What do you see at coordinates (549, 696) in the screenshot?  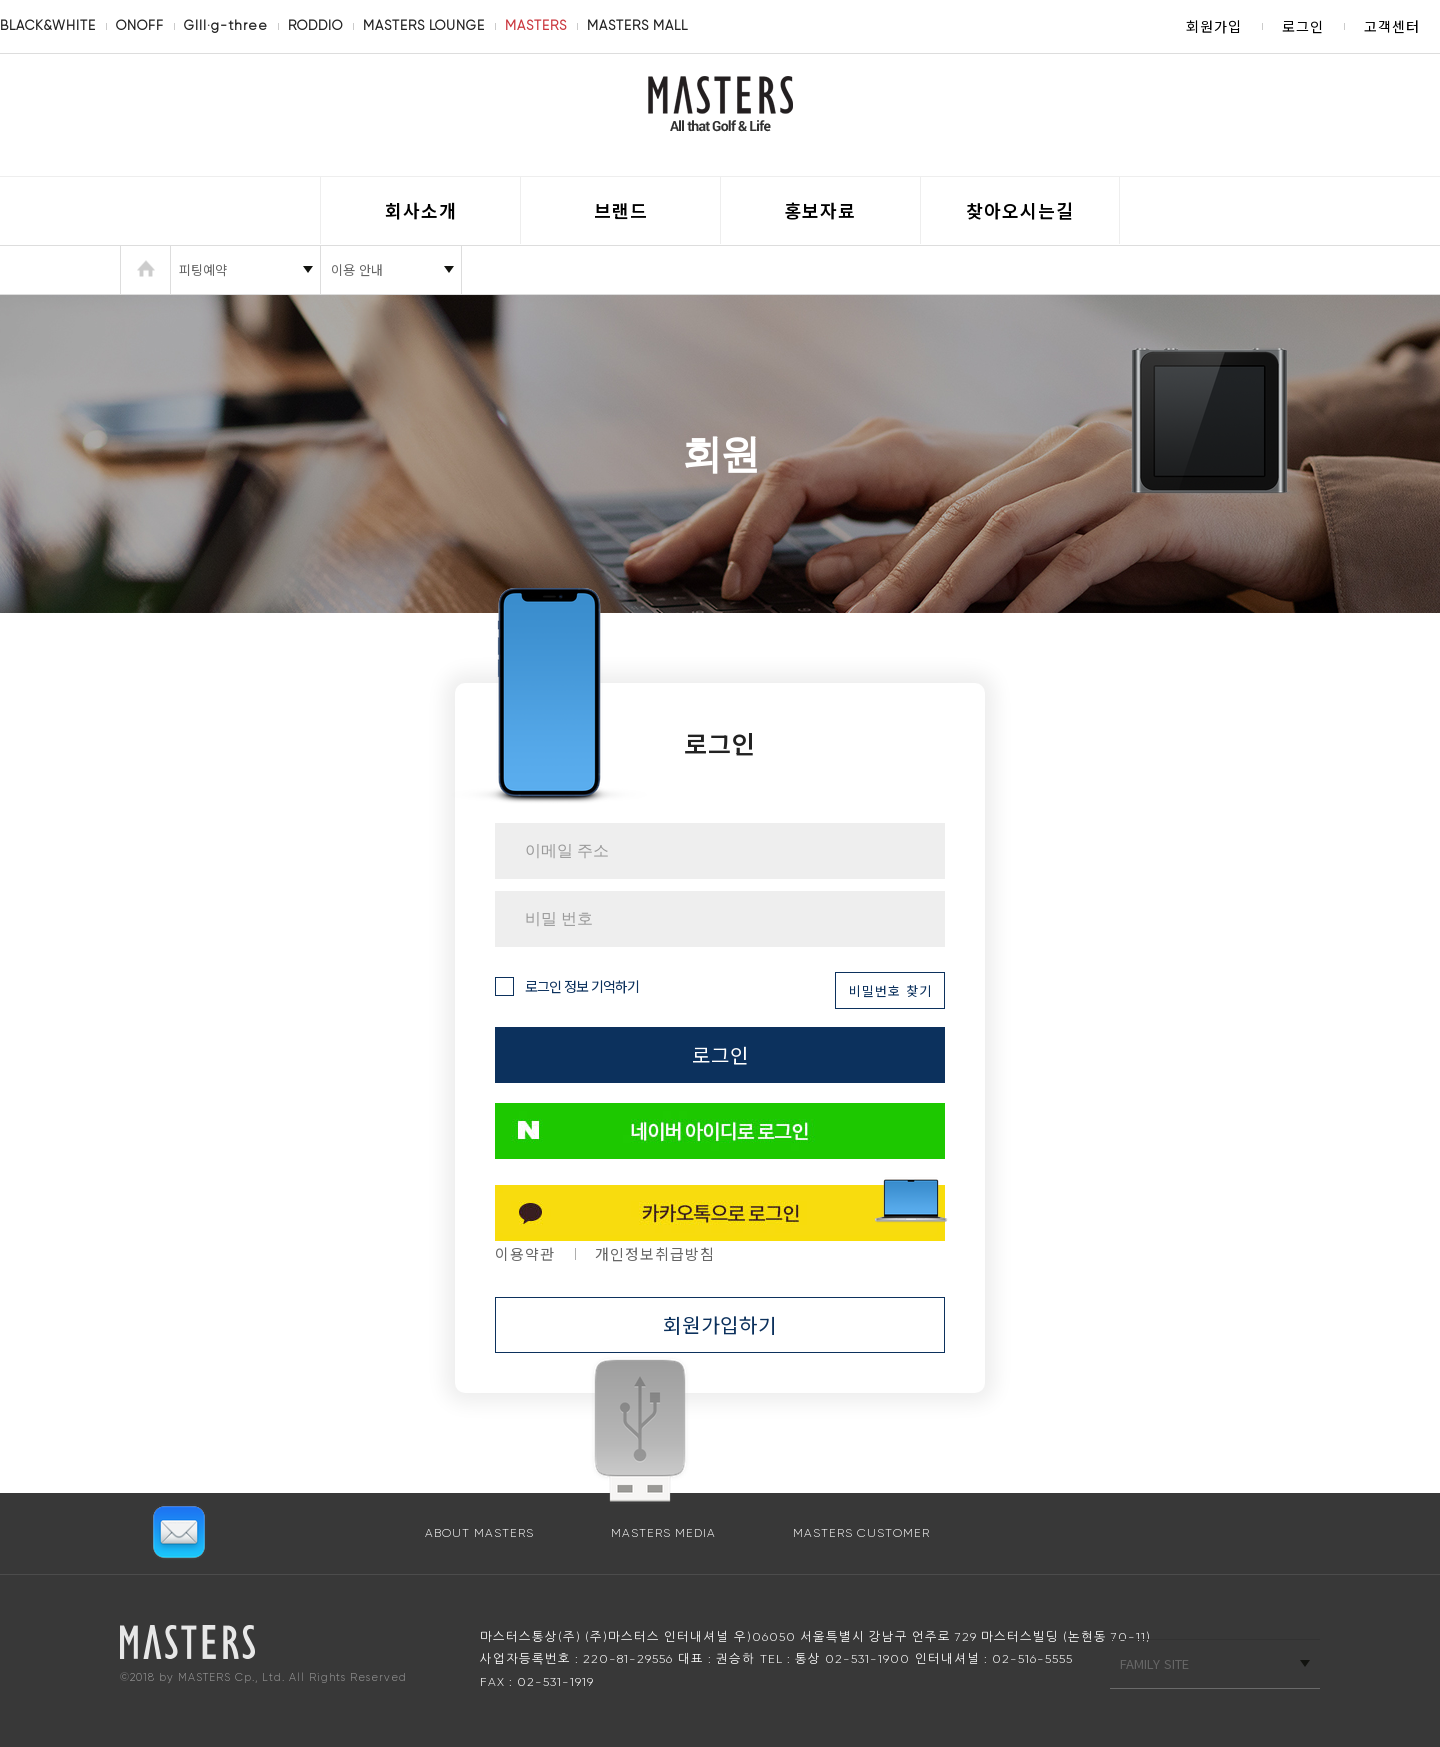 I see `iPhone 12 mini device icon` at bounding box center [549, 696].